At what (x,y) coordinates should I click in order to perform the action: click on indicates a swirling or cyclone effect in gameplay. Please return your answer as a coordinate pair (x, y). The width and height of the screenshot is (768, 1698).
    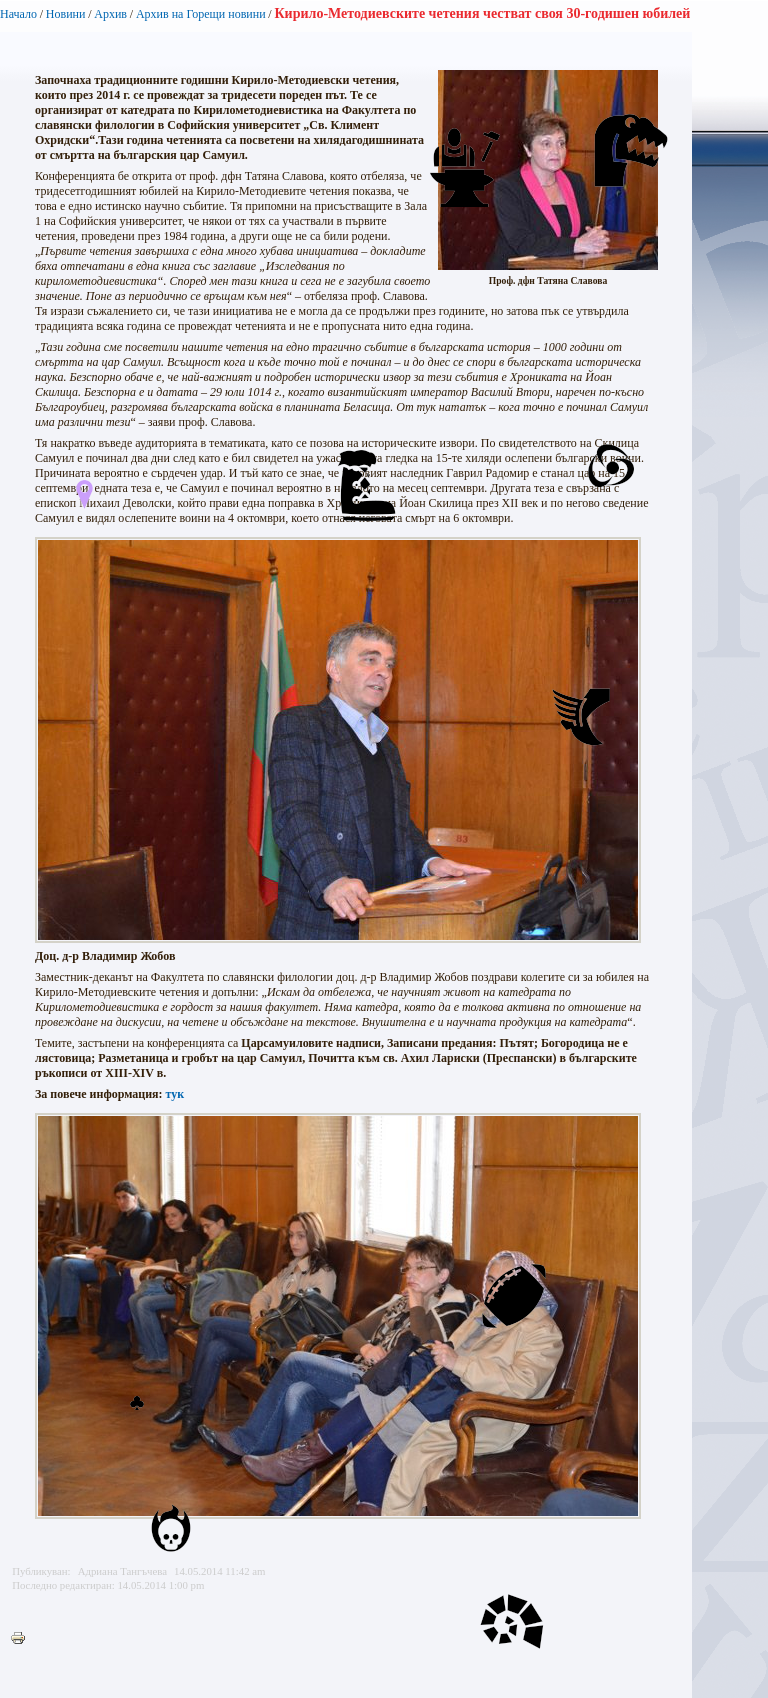
    Looking at the image, I should click on (610, 465).